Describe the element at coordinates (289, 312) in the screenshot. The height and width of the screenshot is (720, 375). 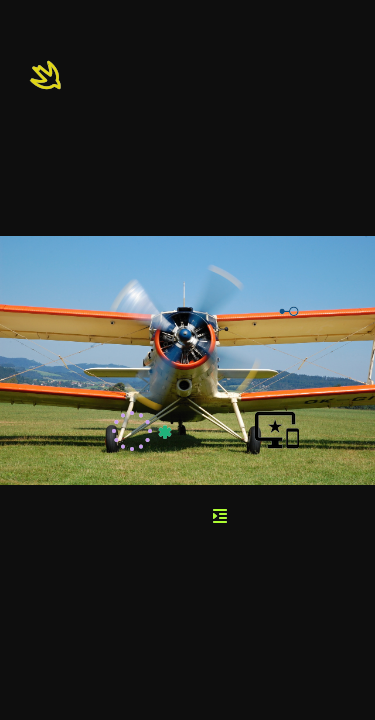
I see `view interface or class definitions` at that location.